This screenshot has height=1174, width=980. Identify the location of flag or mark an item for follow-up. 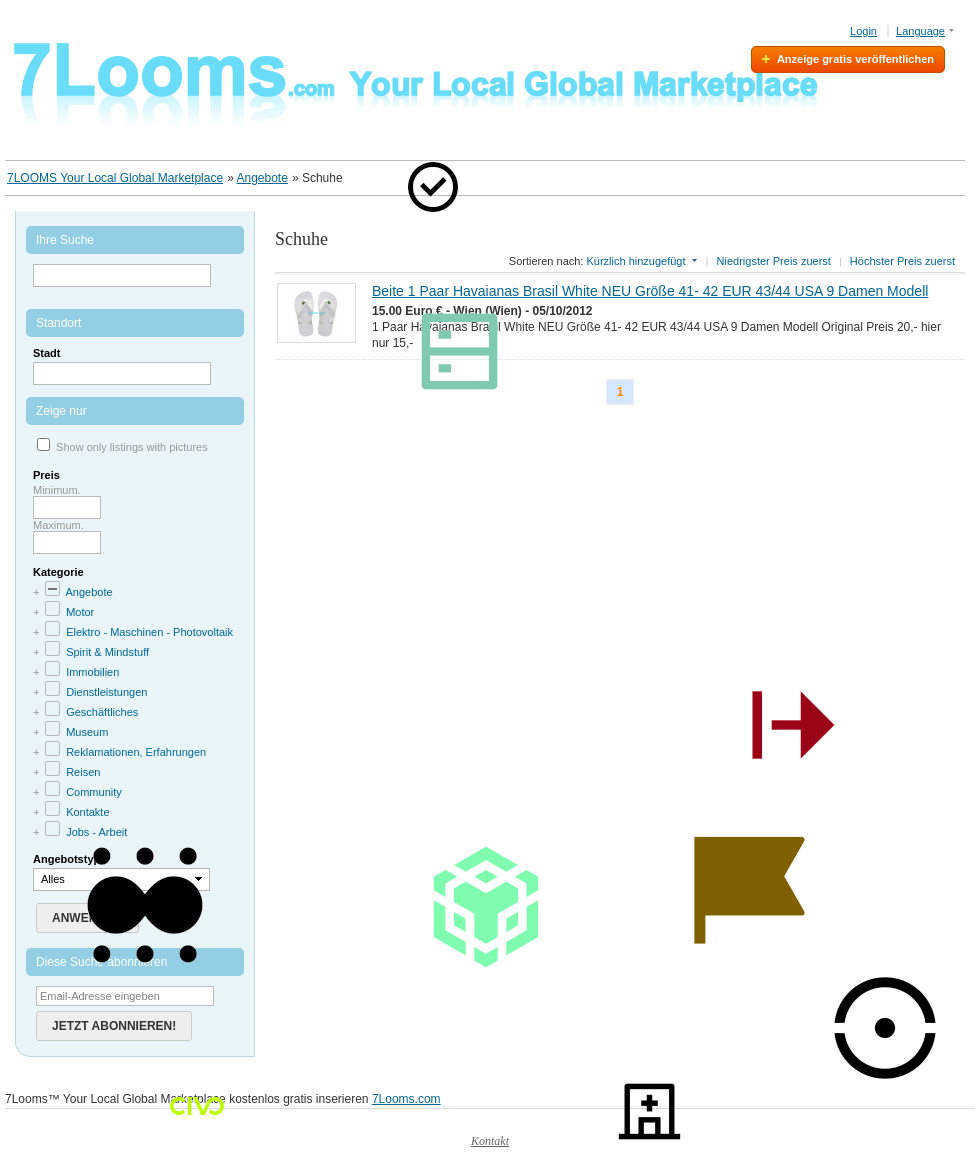
(750, 887).